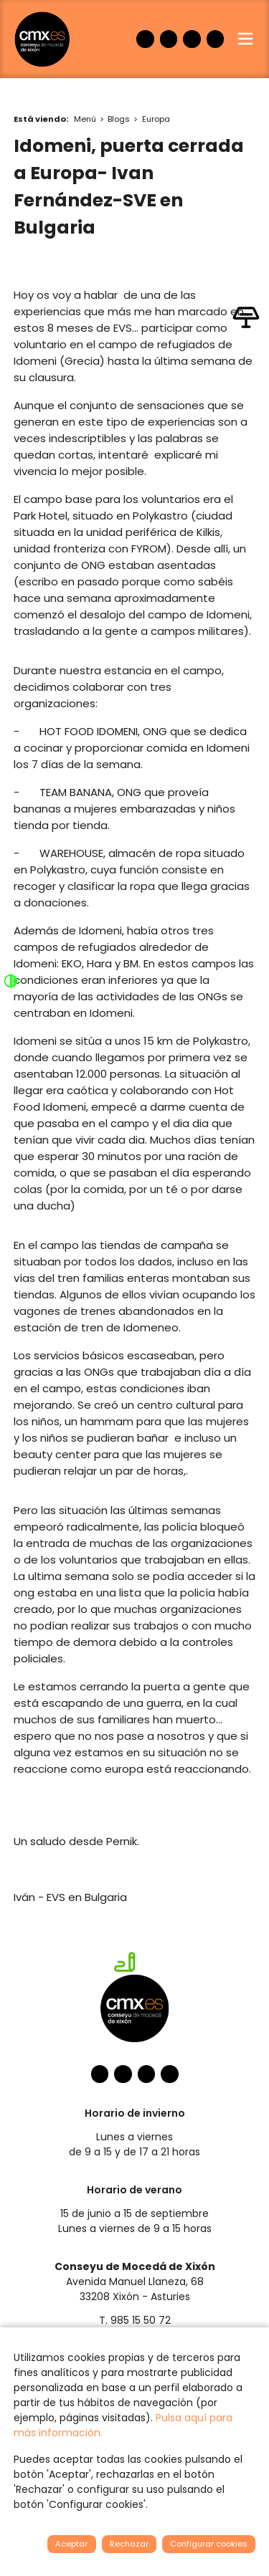 This screenshot has height=2576, width=269. Describe the element at coordinates (125, 1963) in the screenshot. I see `compose or write new content` at that location.